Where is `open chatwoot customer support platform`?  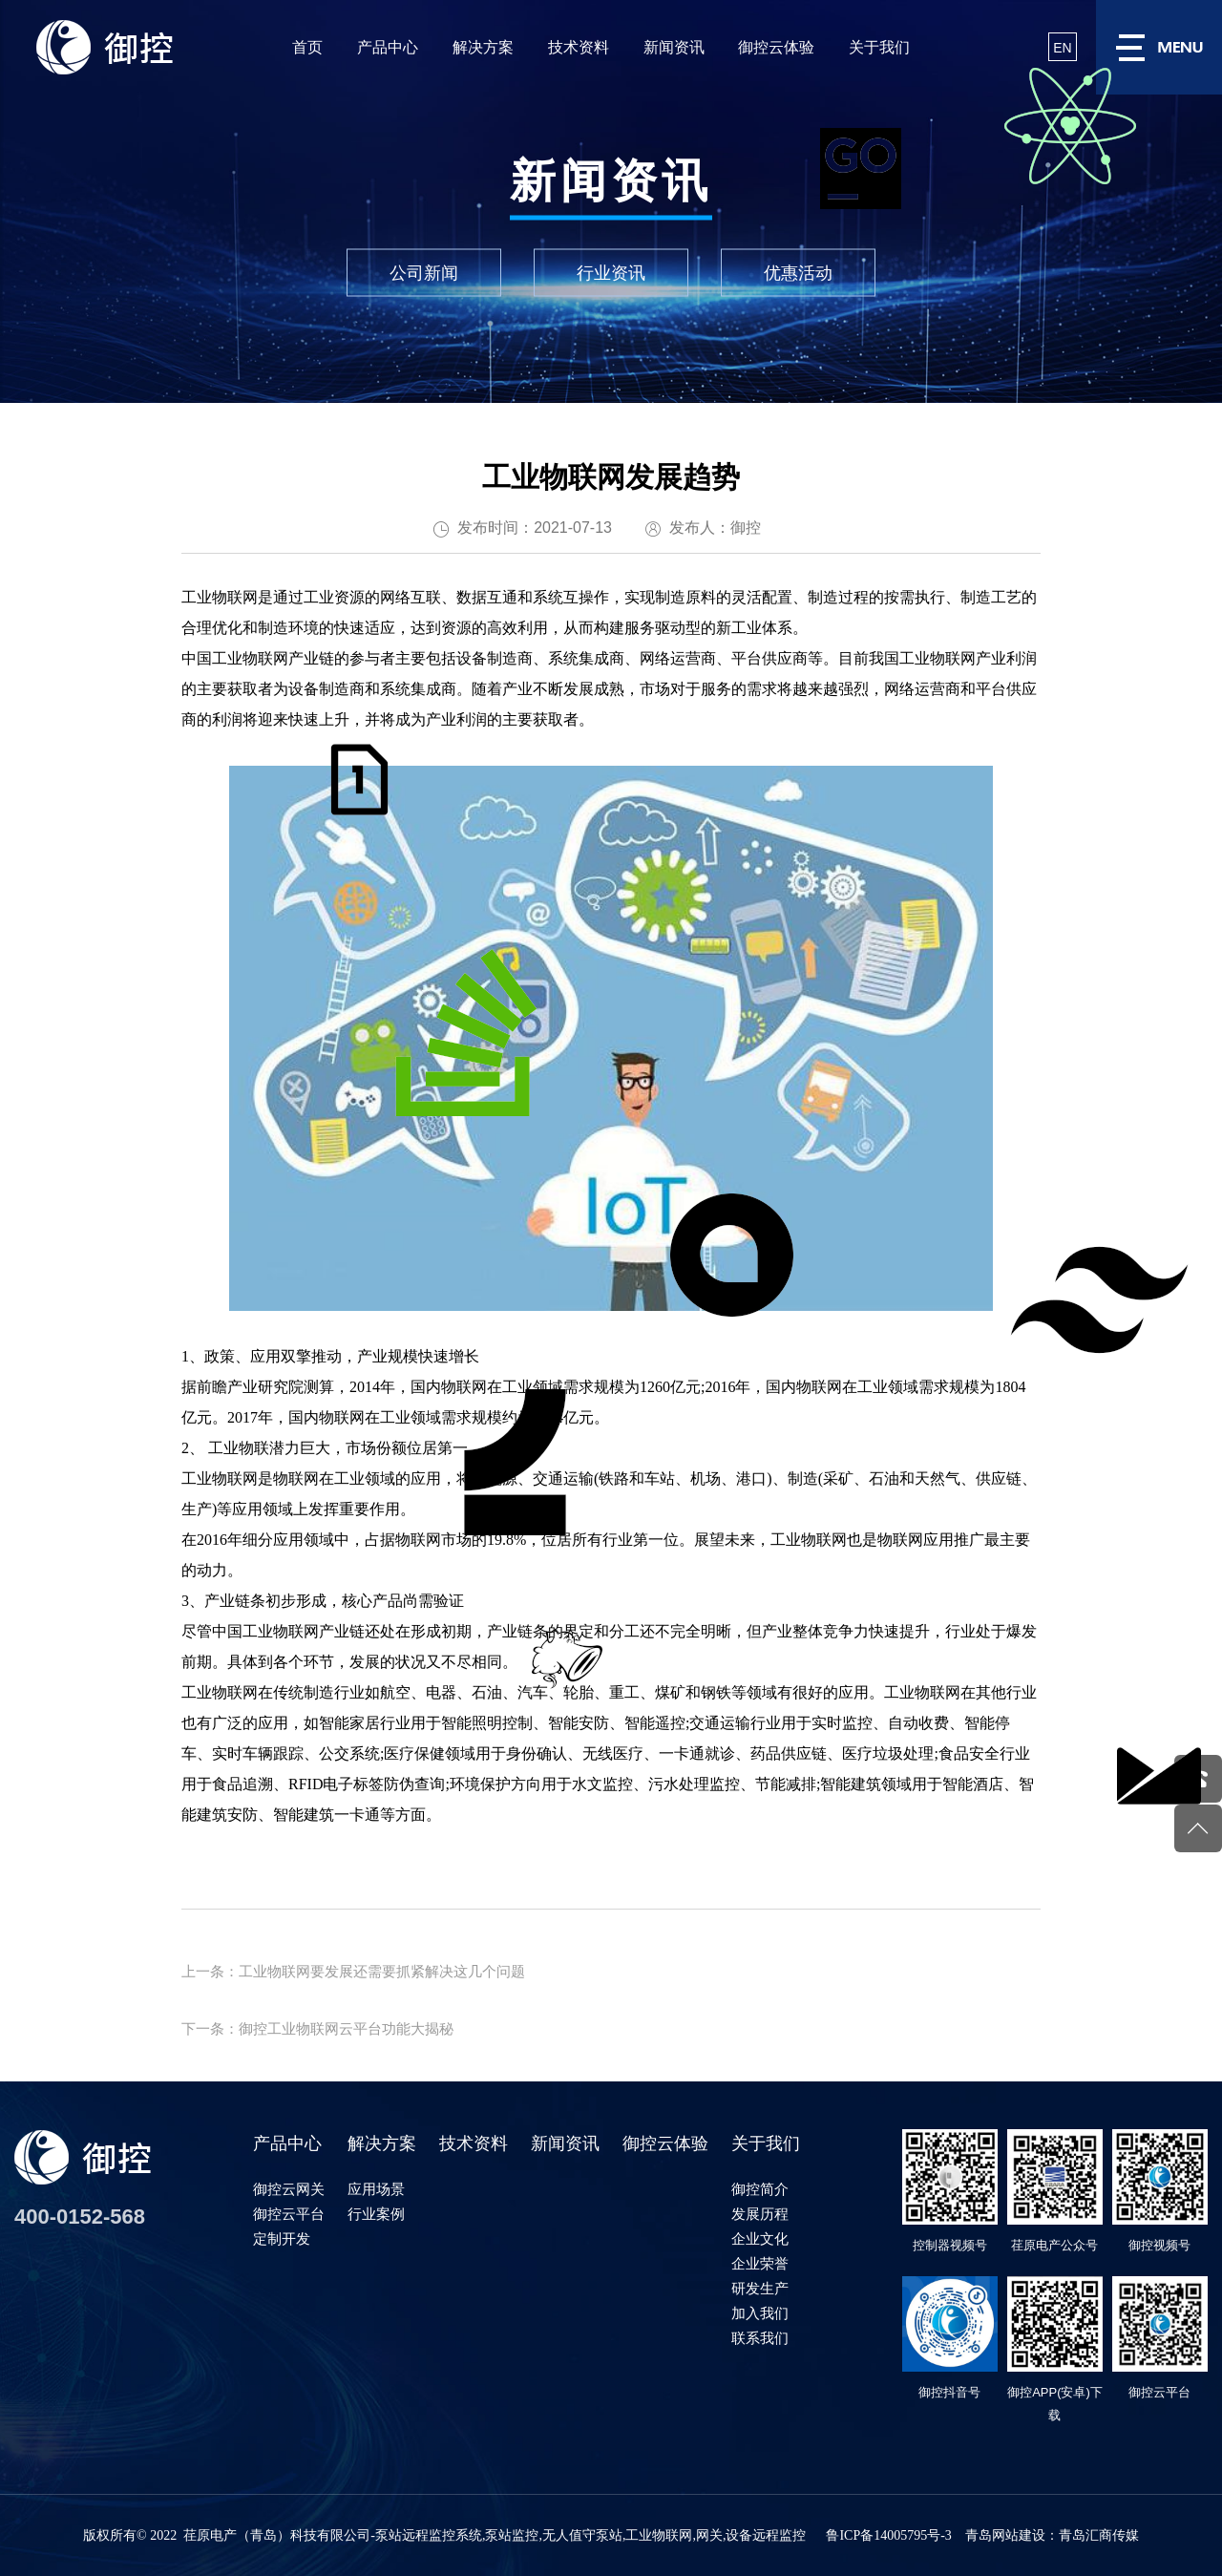
open chatwoot customer support platform is located at coordinates (731, 1255).